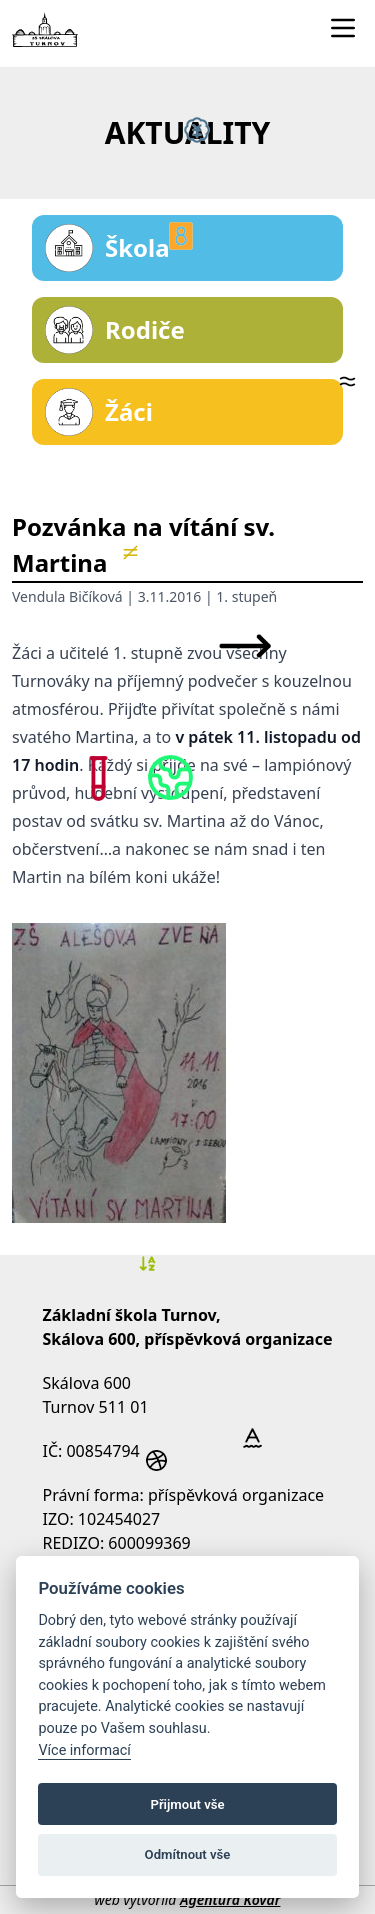  What do you see at coordinates (130, 552) in the screenshot?
I see `indicates values are not equal` at bounding box center [130, 552].